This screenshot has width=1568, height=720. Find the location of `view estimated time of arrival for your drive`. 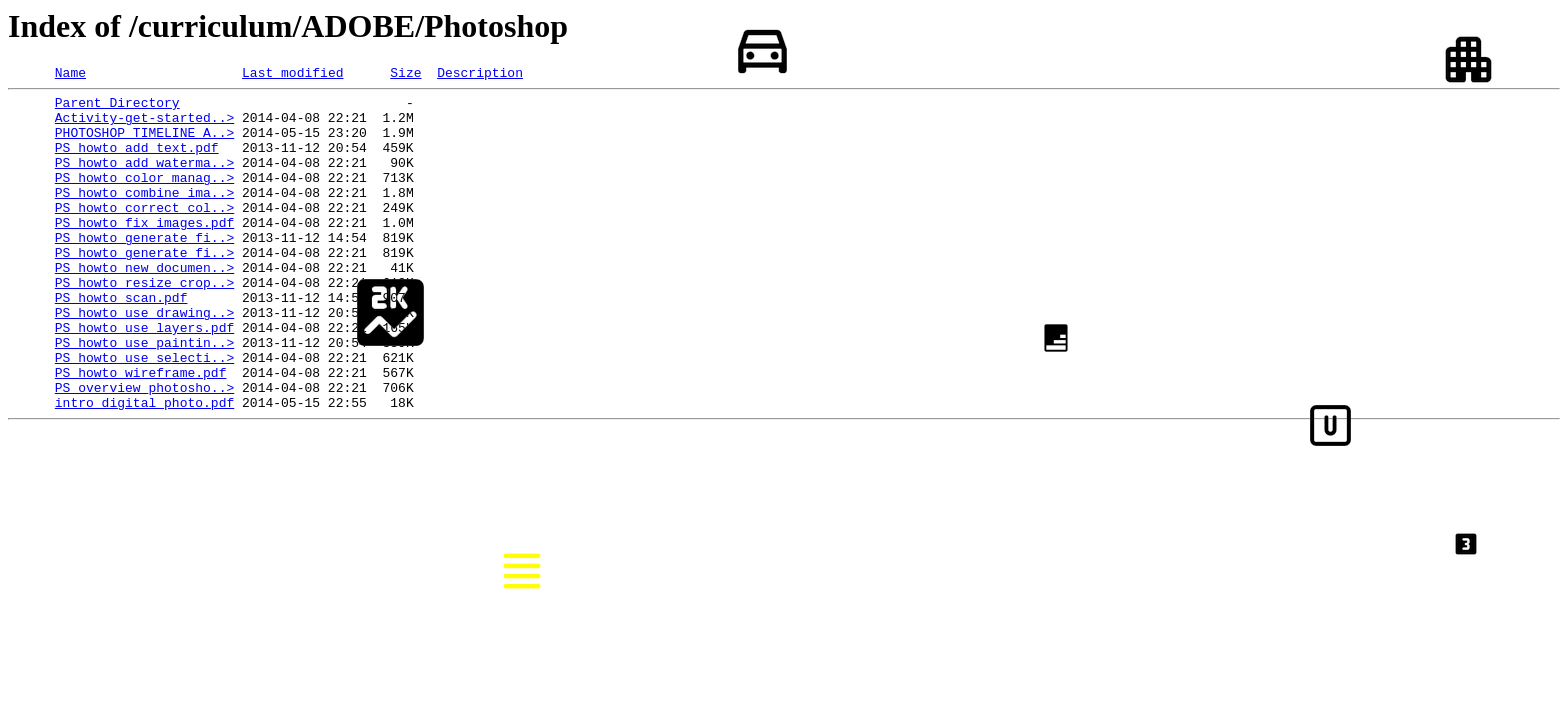

view estimated time of arrival for your drive is located at coordinates (762, 51).